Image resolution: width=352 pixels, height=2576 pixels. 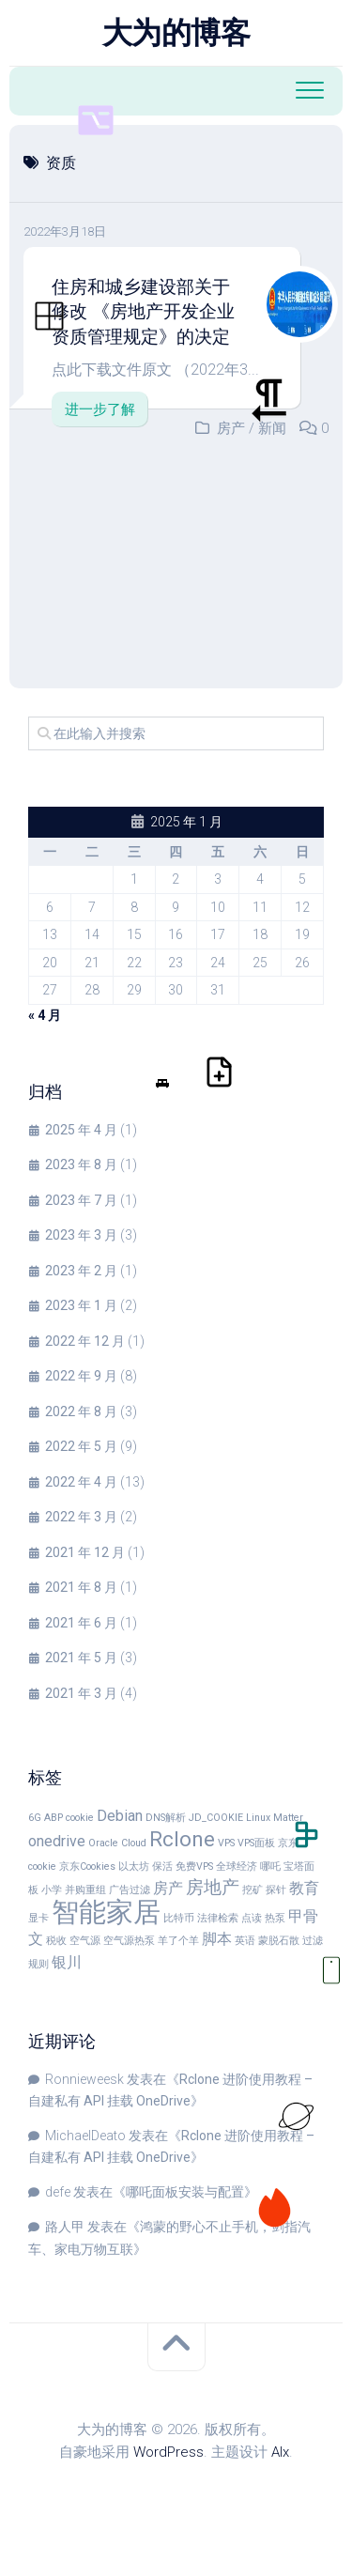 What do you see at coordinates (162, 1084) in the screenshot?
I see `view bedroom or sleeping accommodations` at bounding box center [162, 1084].